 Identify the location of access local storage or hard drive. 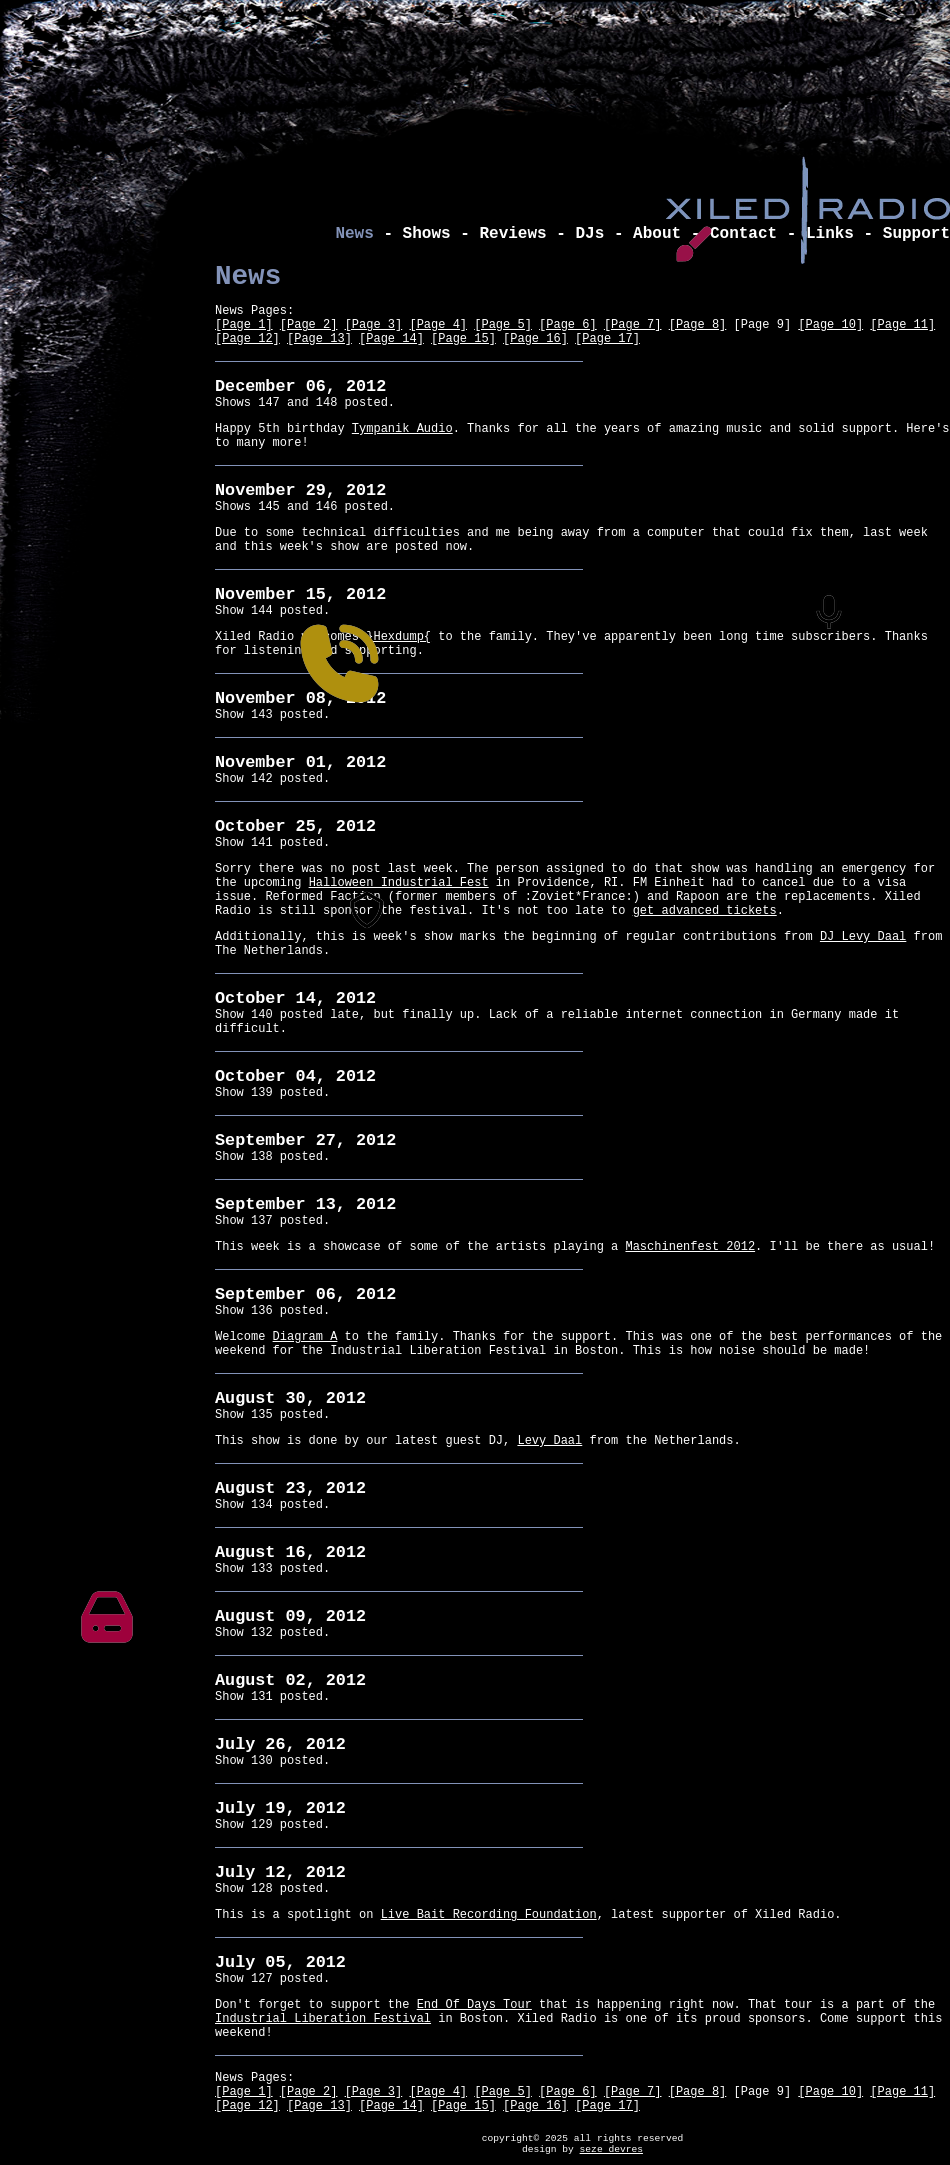
(107, 1617).